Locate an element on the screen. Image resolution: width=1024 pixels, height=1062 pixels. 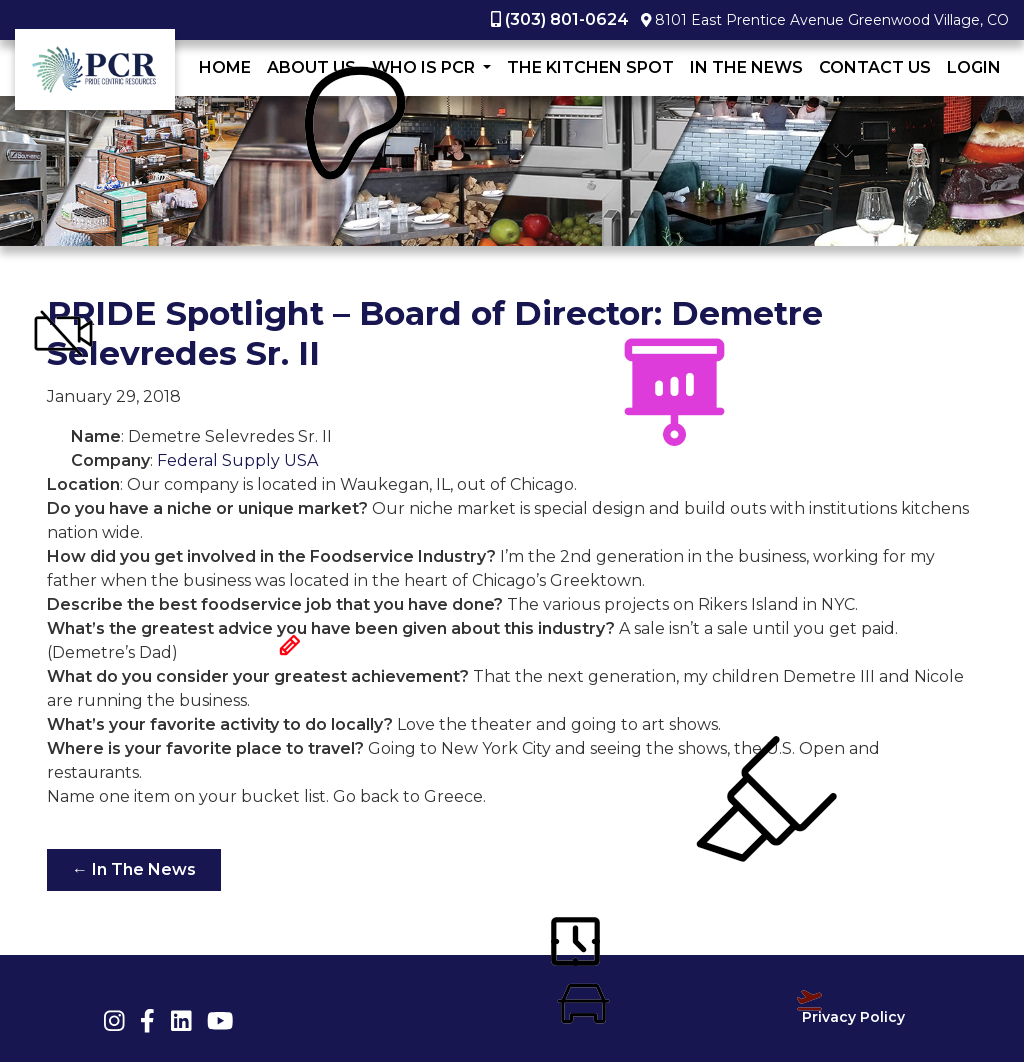
access vehicle or driving settings is located at coordinates (583, 1004).